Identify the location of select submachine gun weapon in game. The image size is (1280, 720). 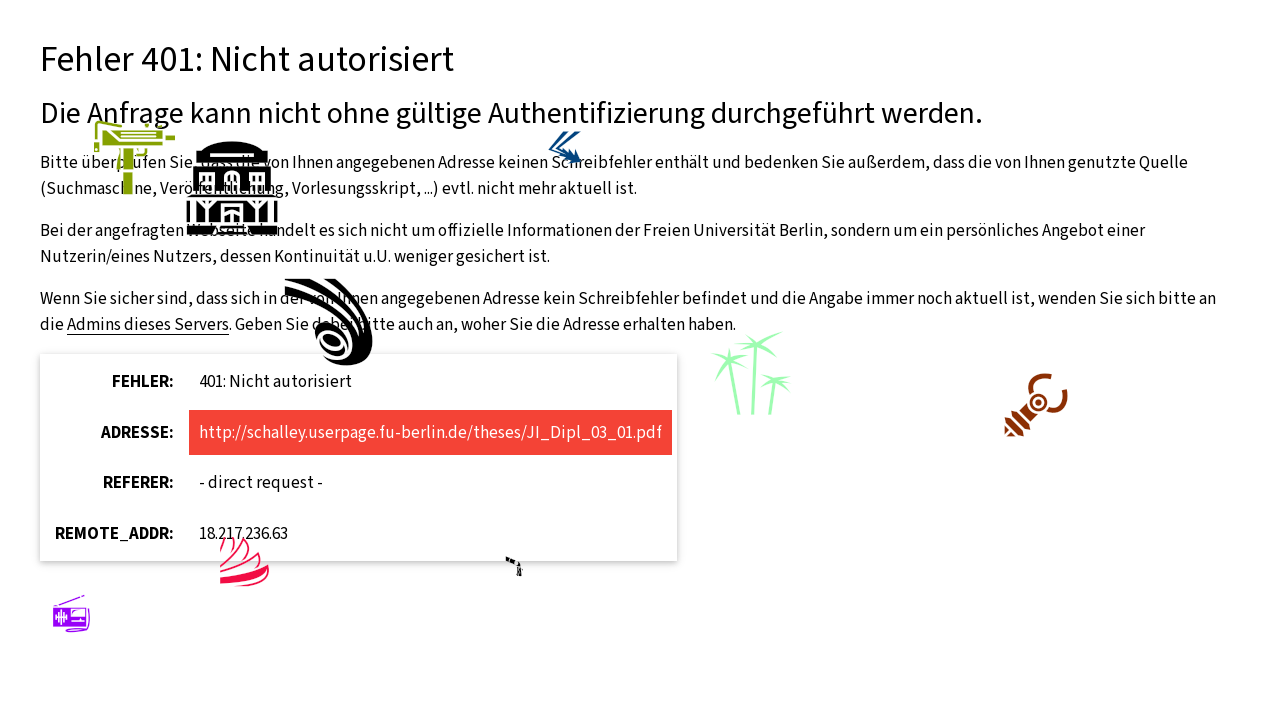
(134, 157).